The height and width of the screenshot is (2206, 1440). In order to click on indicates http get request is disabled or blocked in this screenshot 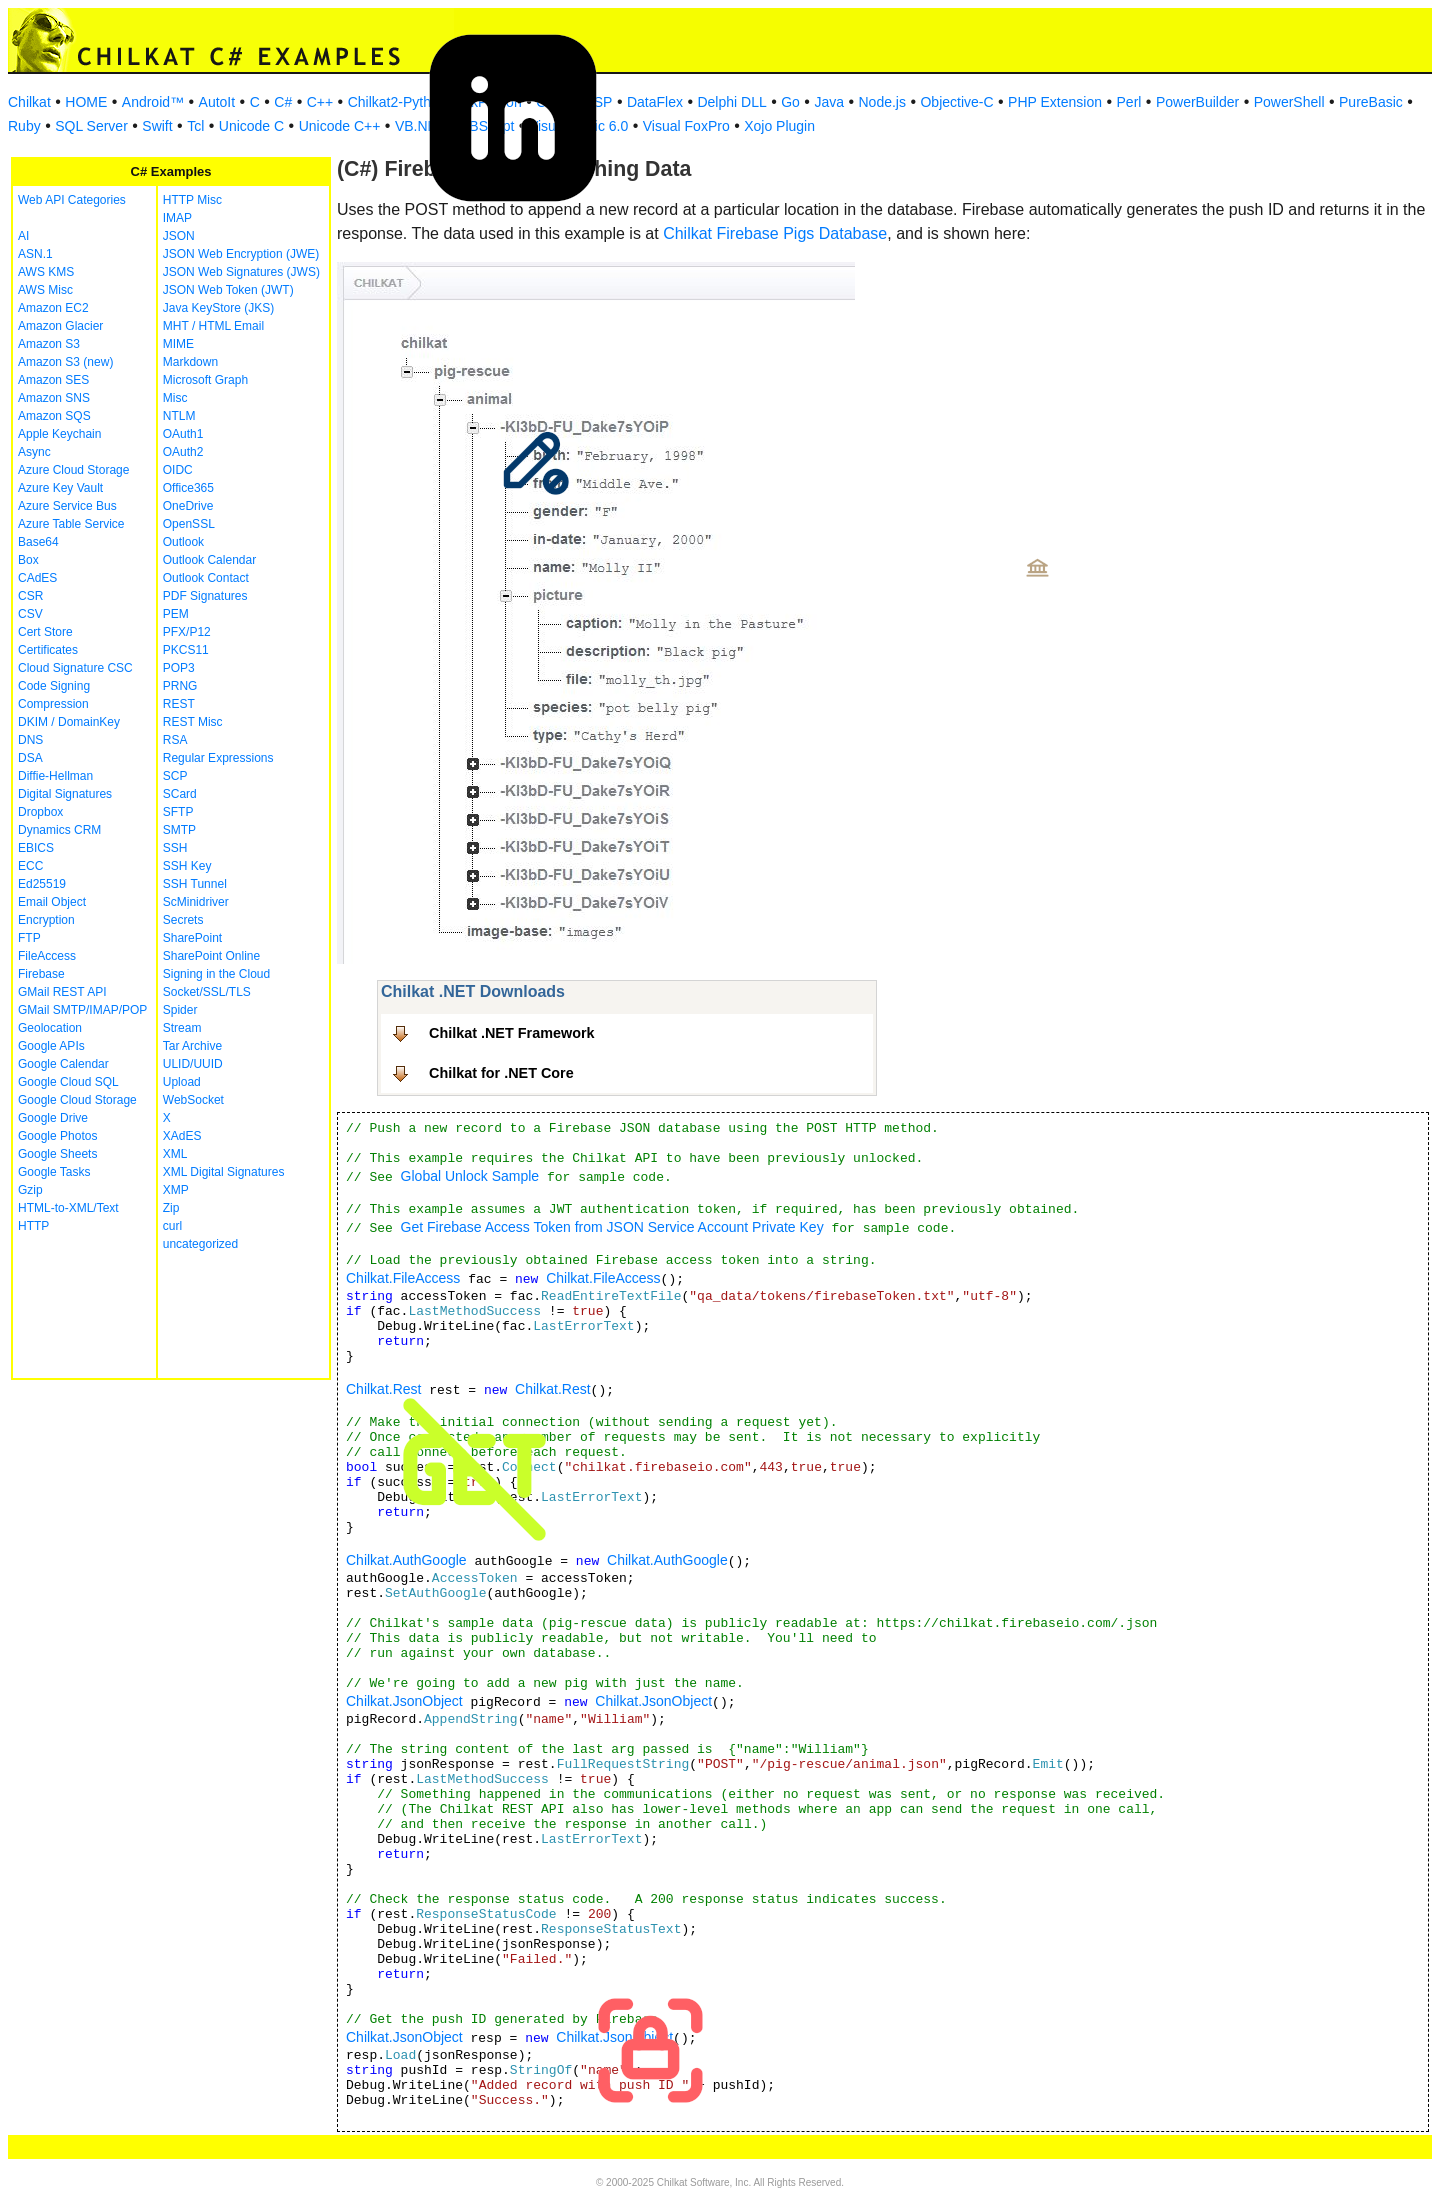, I will do `click(474, 1469)`.